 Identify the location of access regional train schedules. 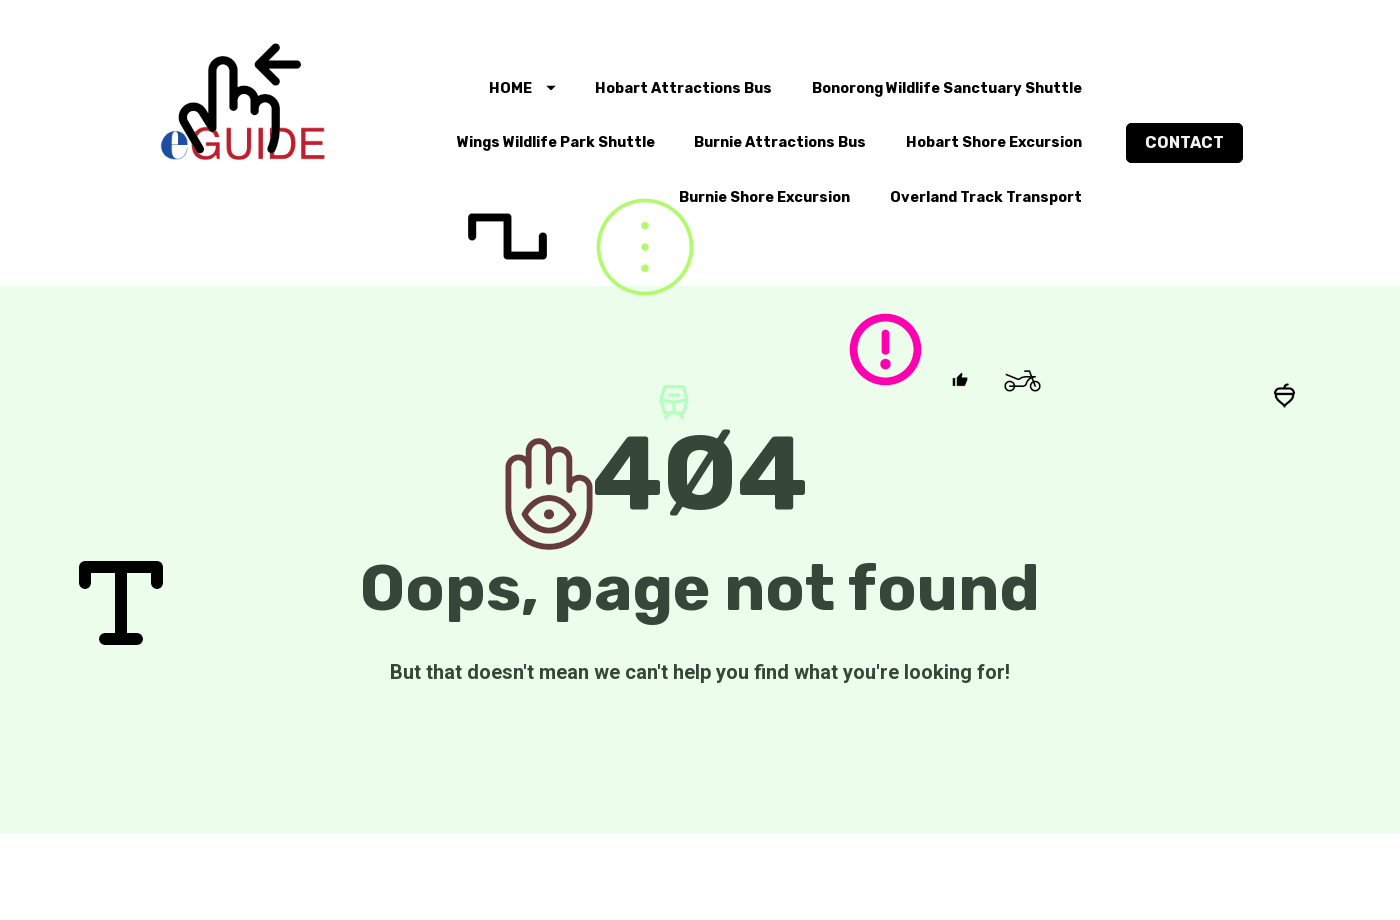
(674, 401).